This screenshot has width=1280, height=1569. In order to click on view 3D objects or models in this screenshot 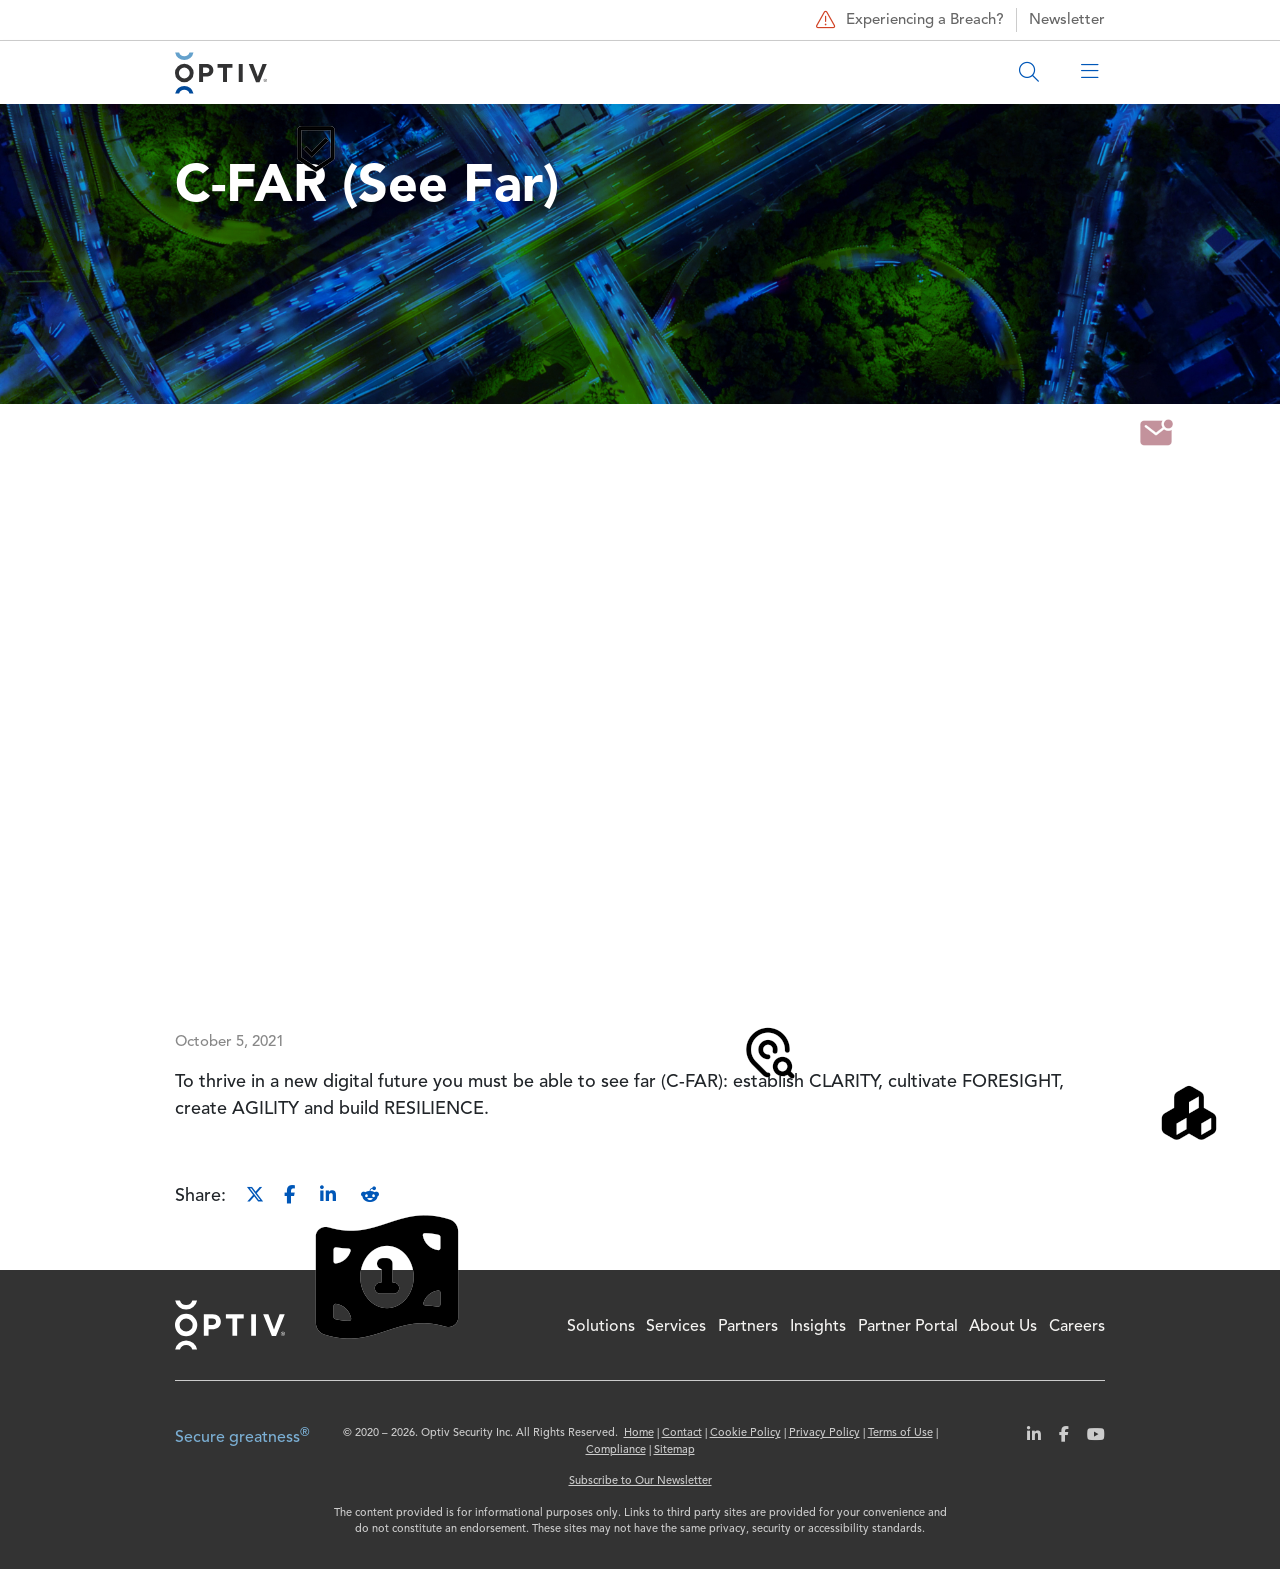, I will do `click(1189, 1114)`.